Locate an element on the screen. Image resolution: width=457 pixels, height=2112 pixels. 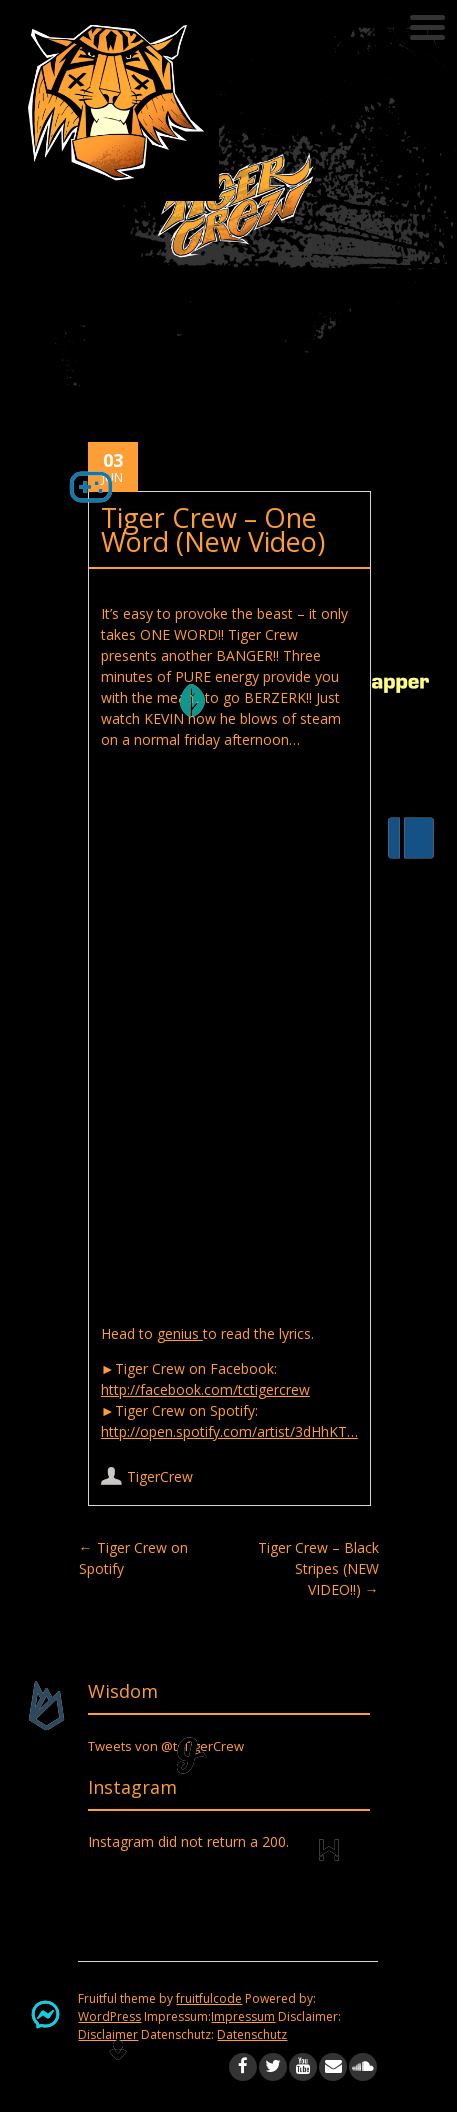
apper brand logo is located at coordinates (400, 683).